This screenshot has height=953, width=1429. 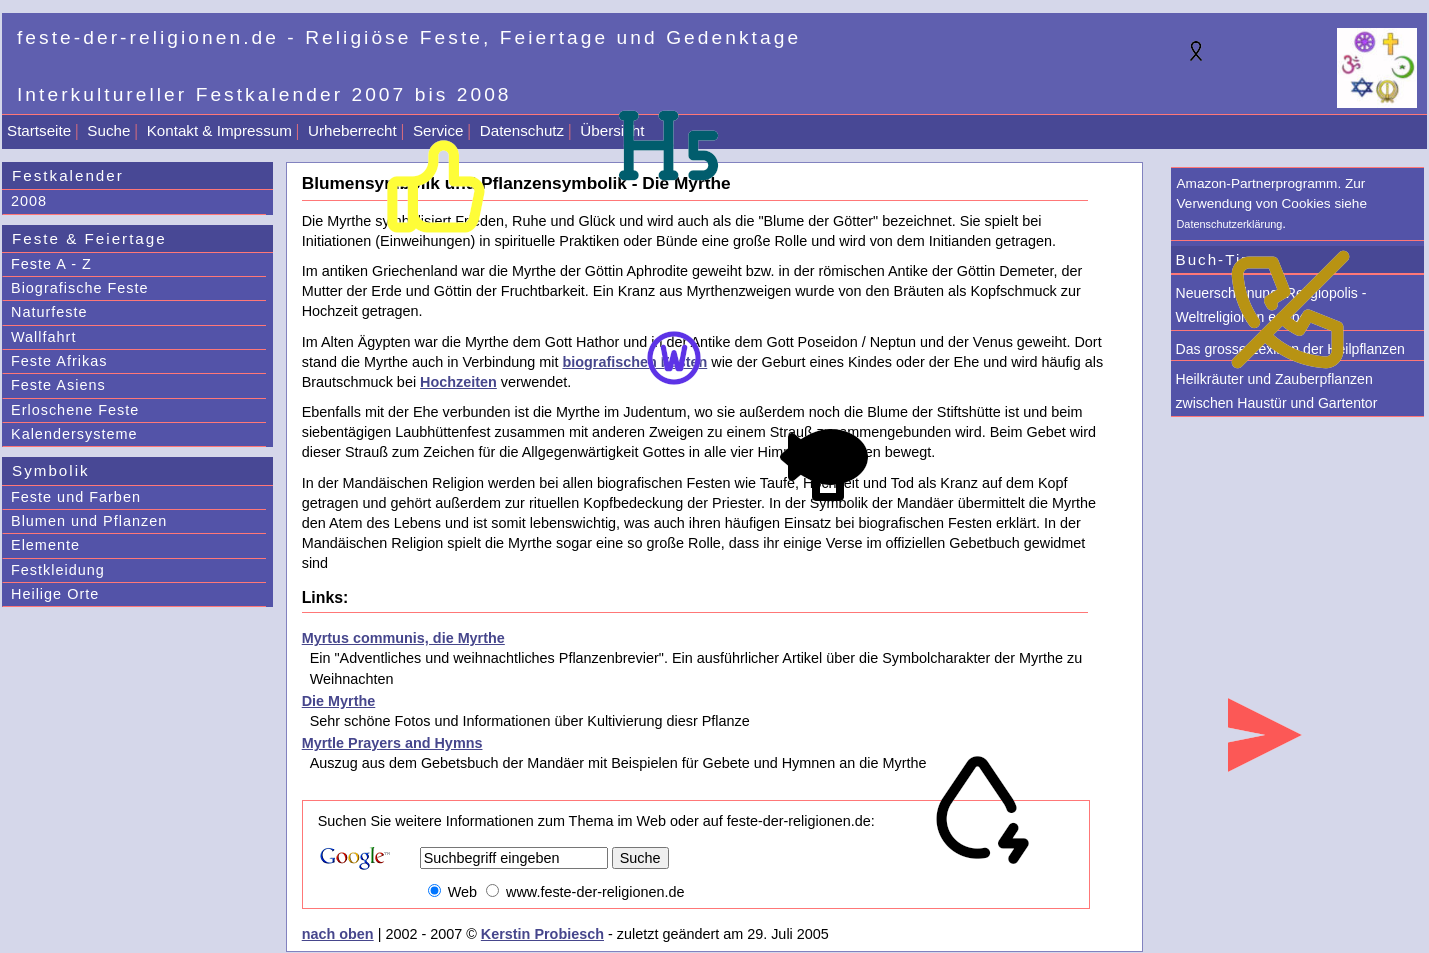 I want to click on end or decline a phone call, so click(x=1290, y=309).